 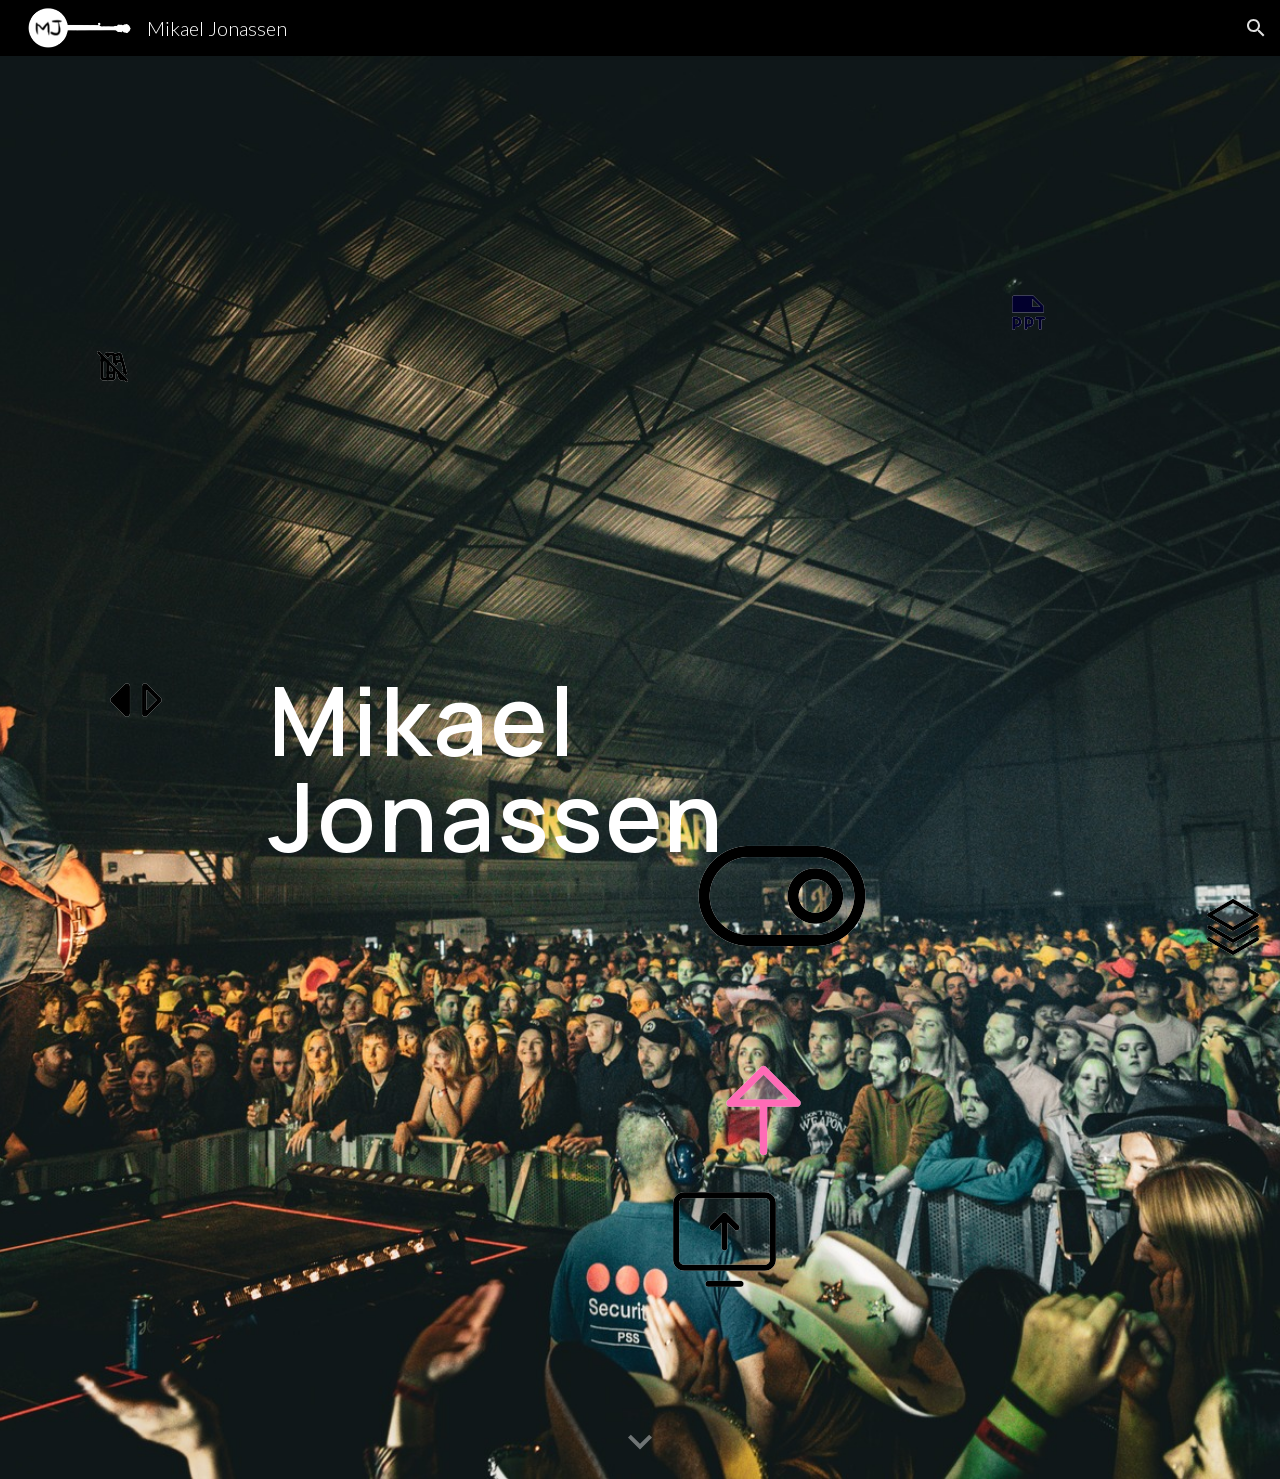 I want to click on library or reading feature unavailable, so click(x=112, y=366).